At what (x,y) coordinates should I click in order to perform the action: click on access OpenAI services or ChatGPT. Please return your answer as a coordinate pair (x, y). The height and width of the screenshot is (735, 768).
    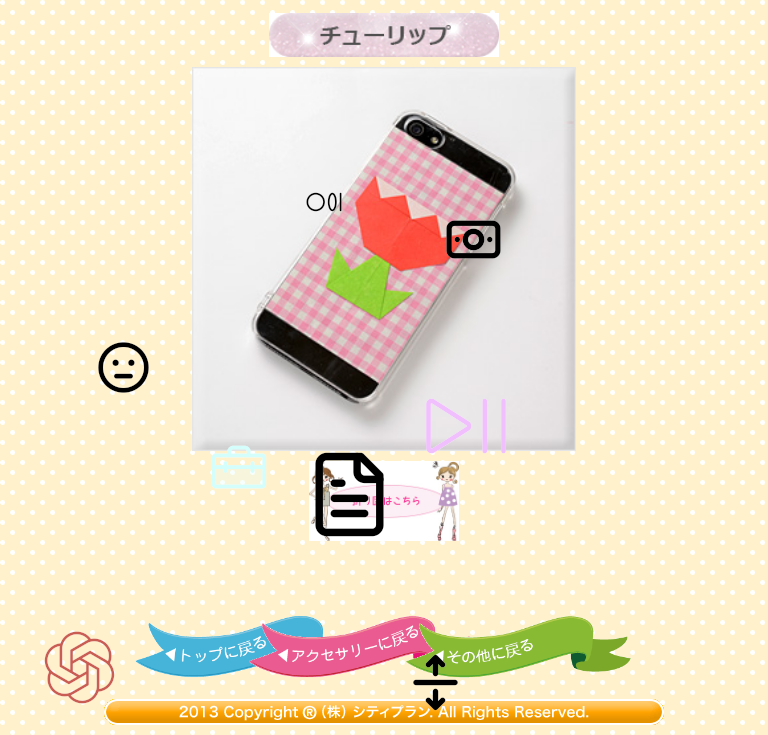
    Looking at the image, I should click on (79, 667).